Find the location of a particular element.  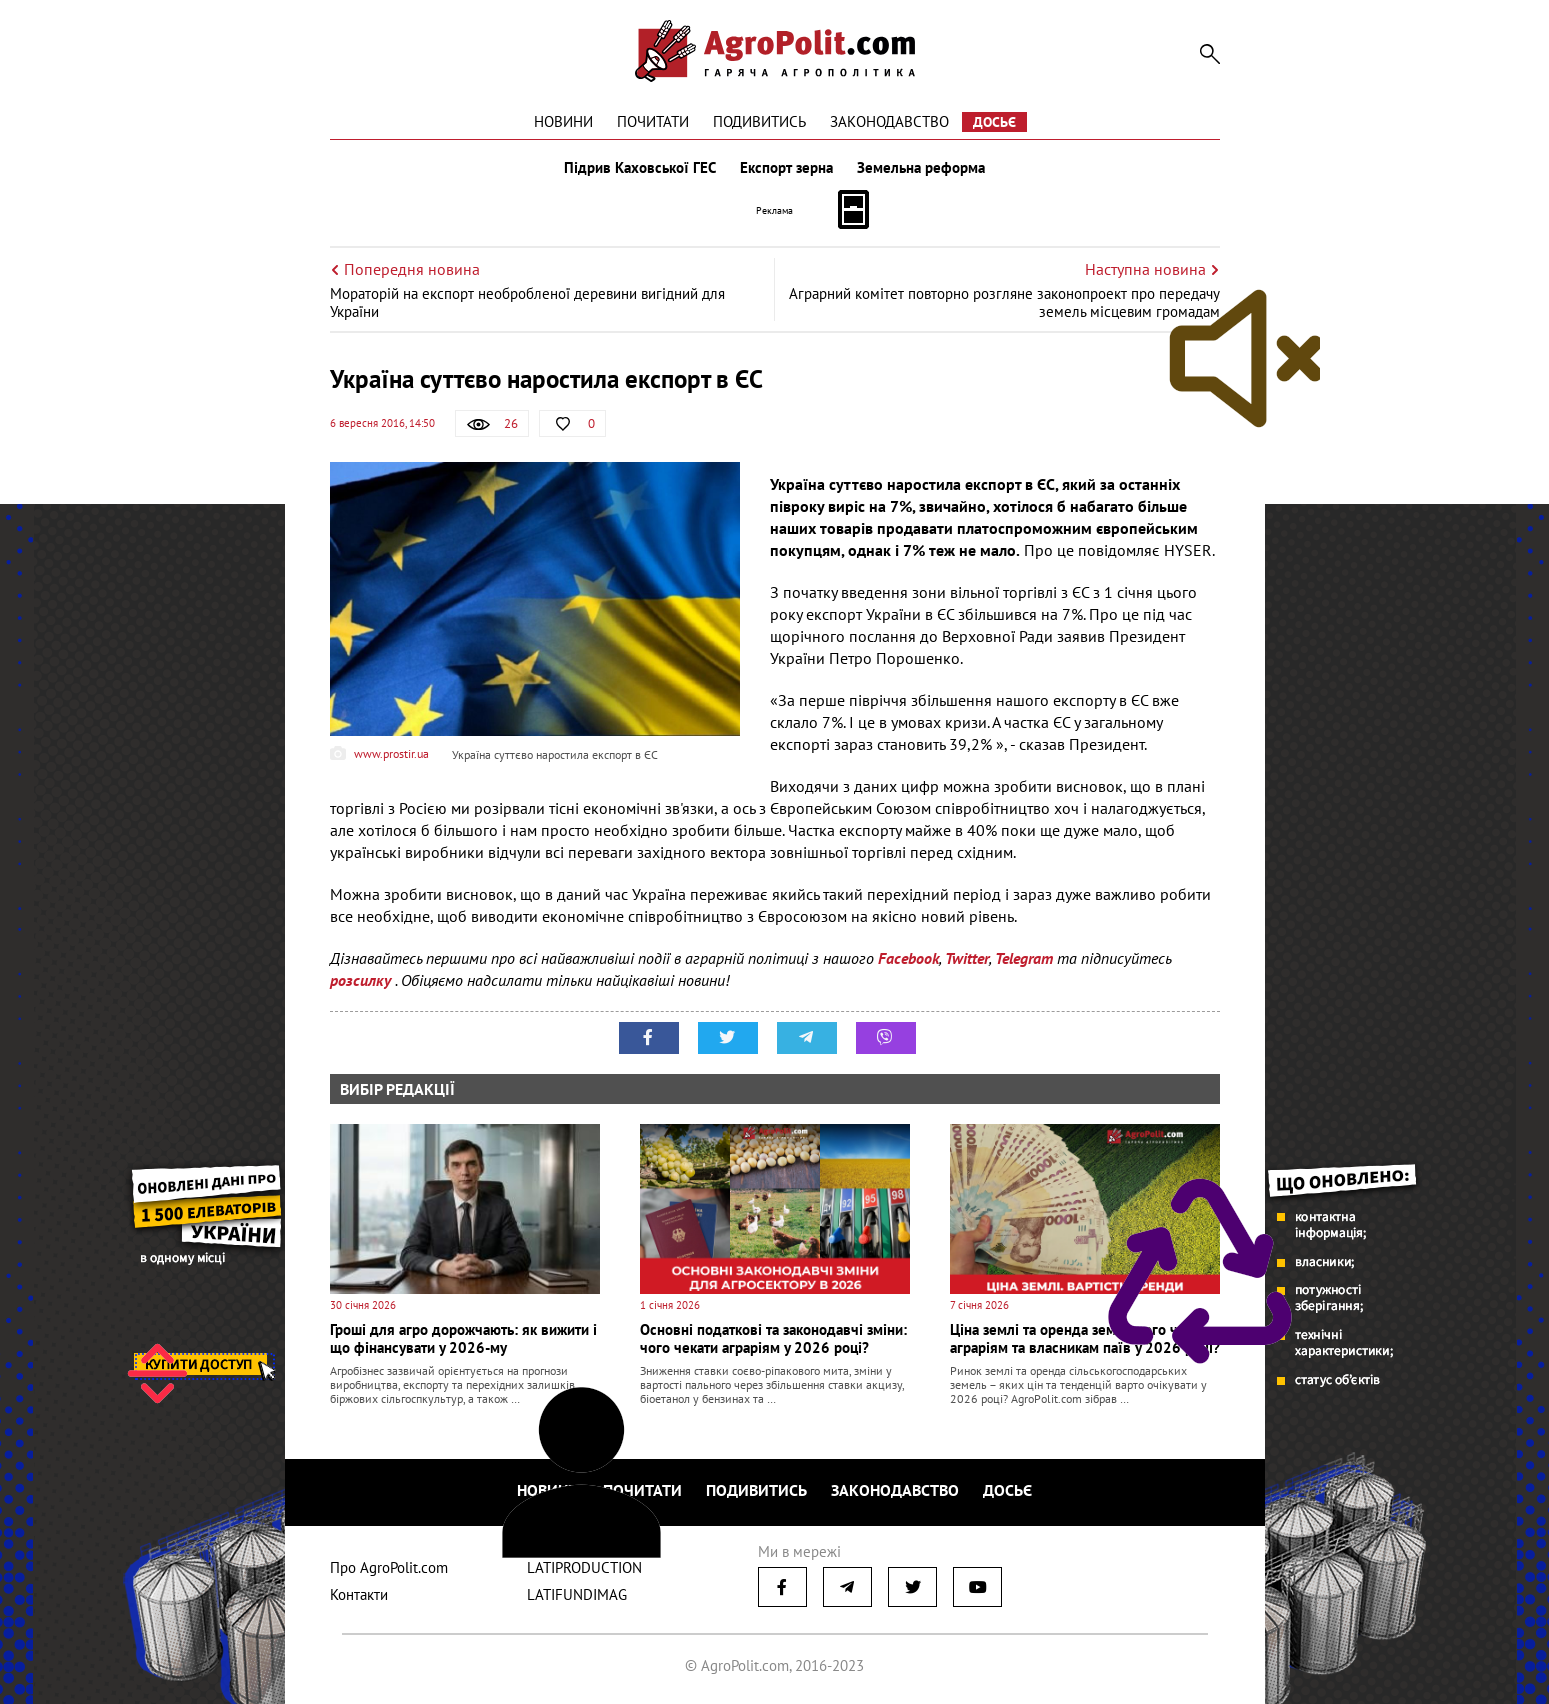

view window sensor status is located at coordinates (853, 209).